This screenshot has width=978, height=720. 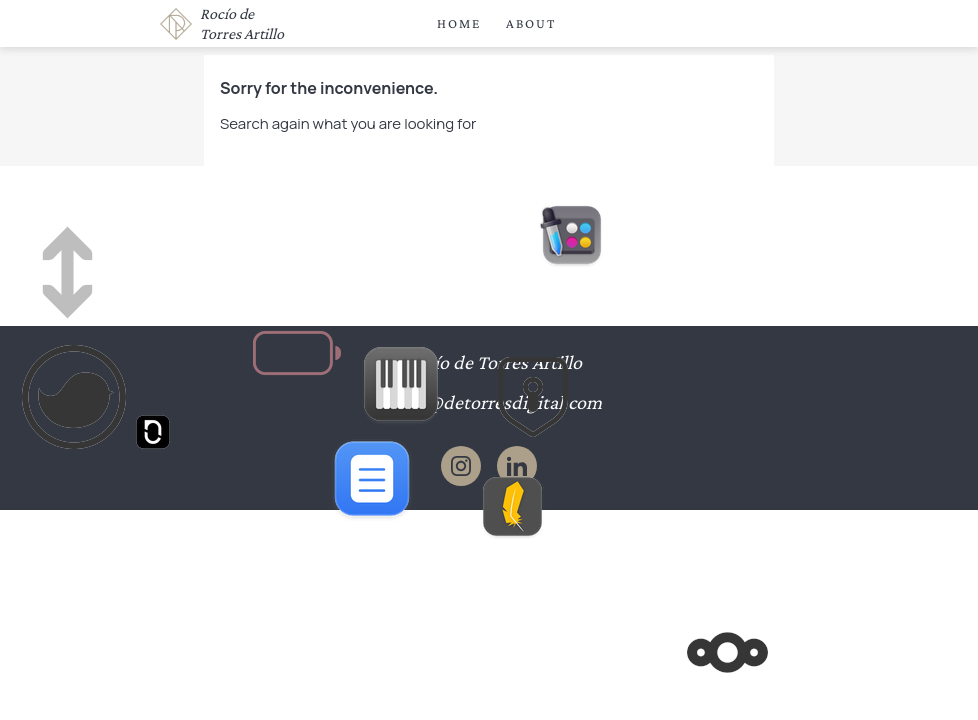 What do you see at coordinates (572, 235) in the screenshot?
I see `open the eyedropper color picker app` at bounding box center [572, 235].